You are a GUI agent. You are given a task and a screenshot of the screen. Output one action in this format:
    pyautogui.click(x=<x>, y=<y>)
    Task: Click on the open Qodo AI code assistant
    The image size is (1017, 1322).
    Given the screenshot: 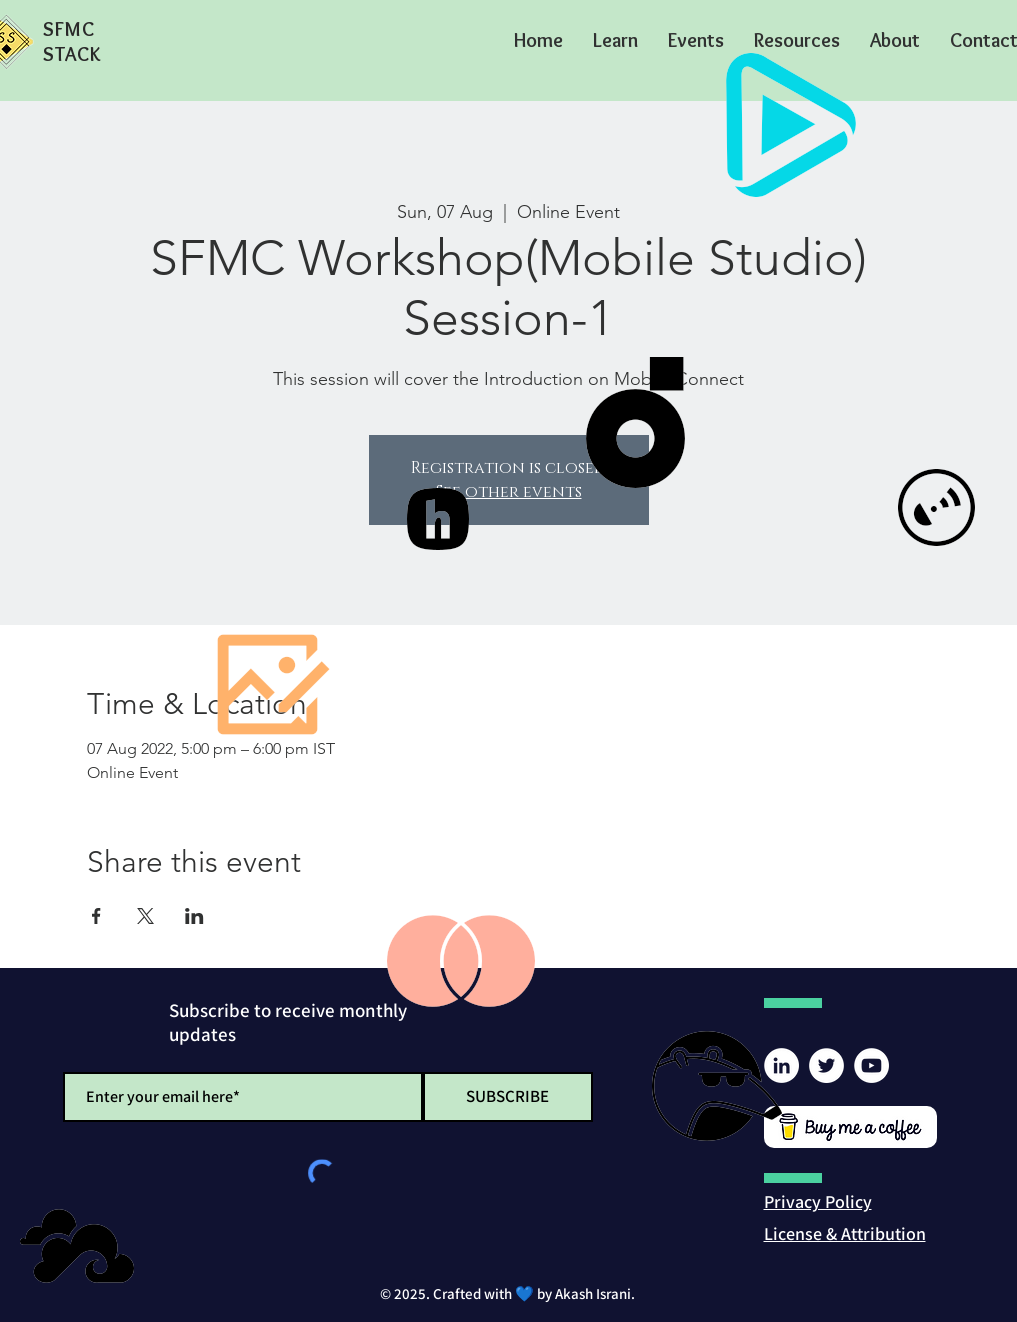 What is the action you would take?
    pyautogui.click(x=717, y=1086)
    